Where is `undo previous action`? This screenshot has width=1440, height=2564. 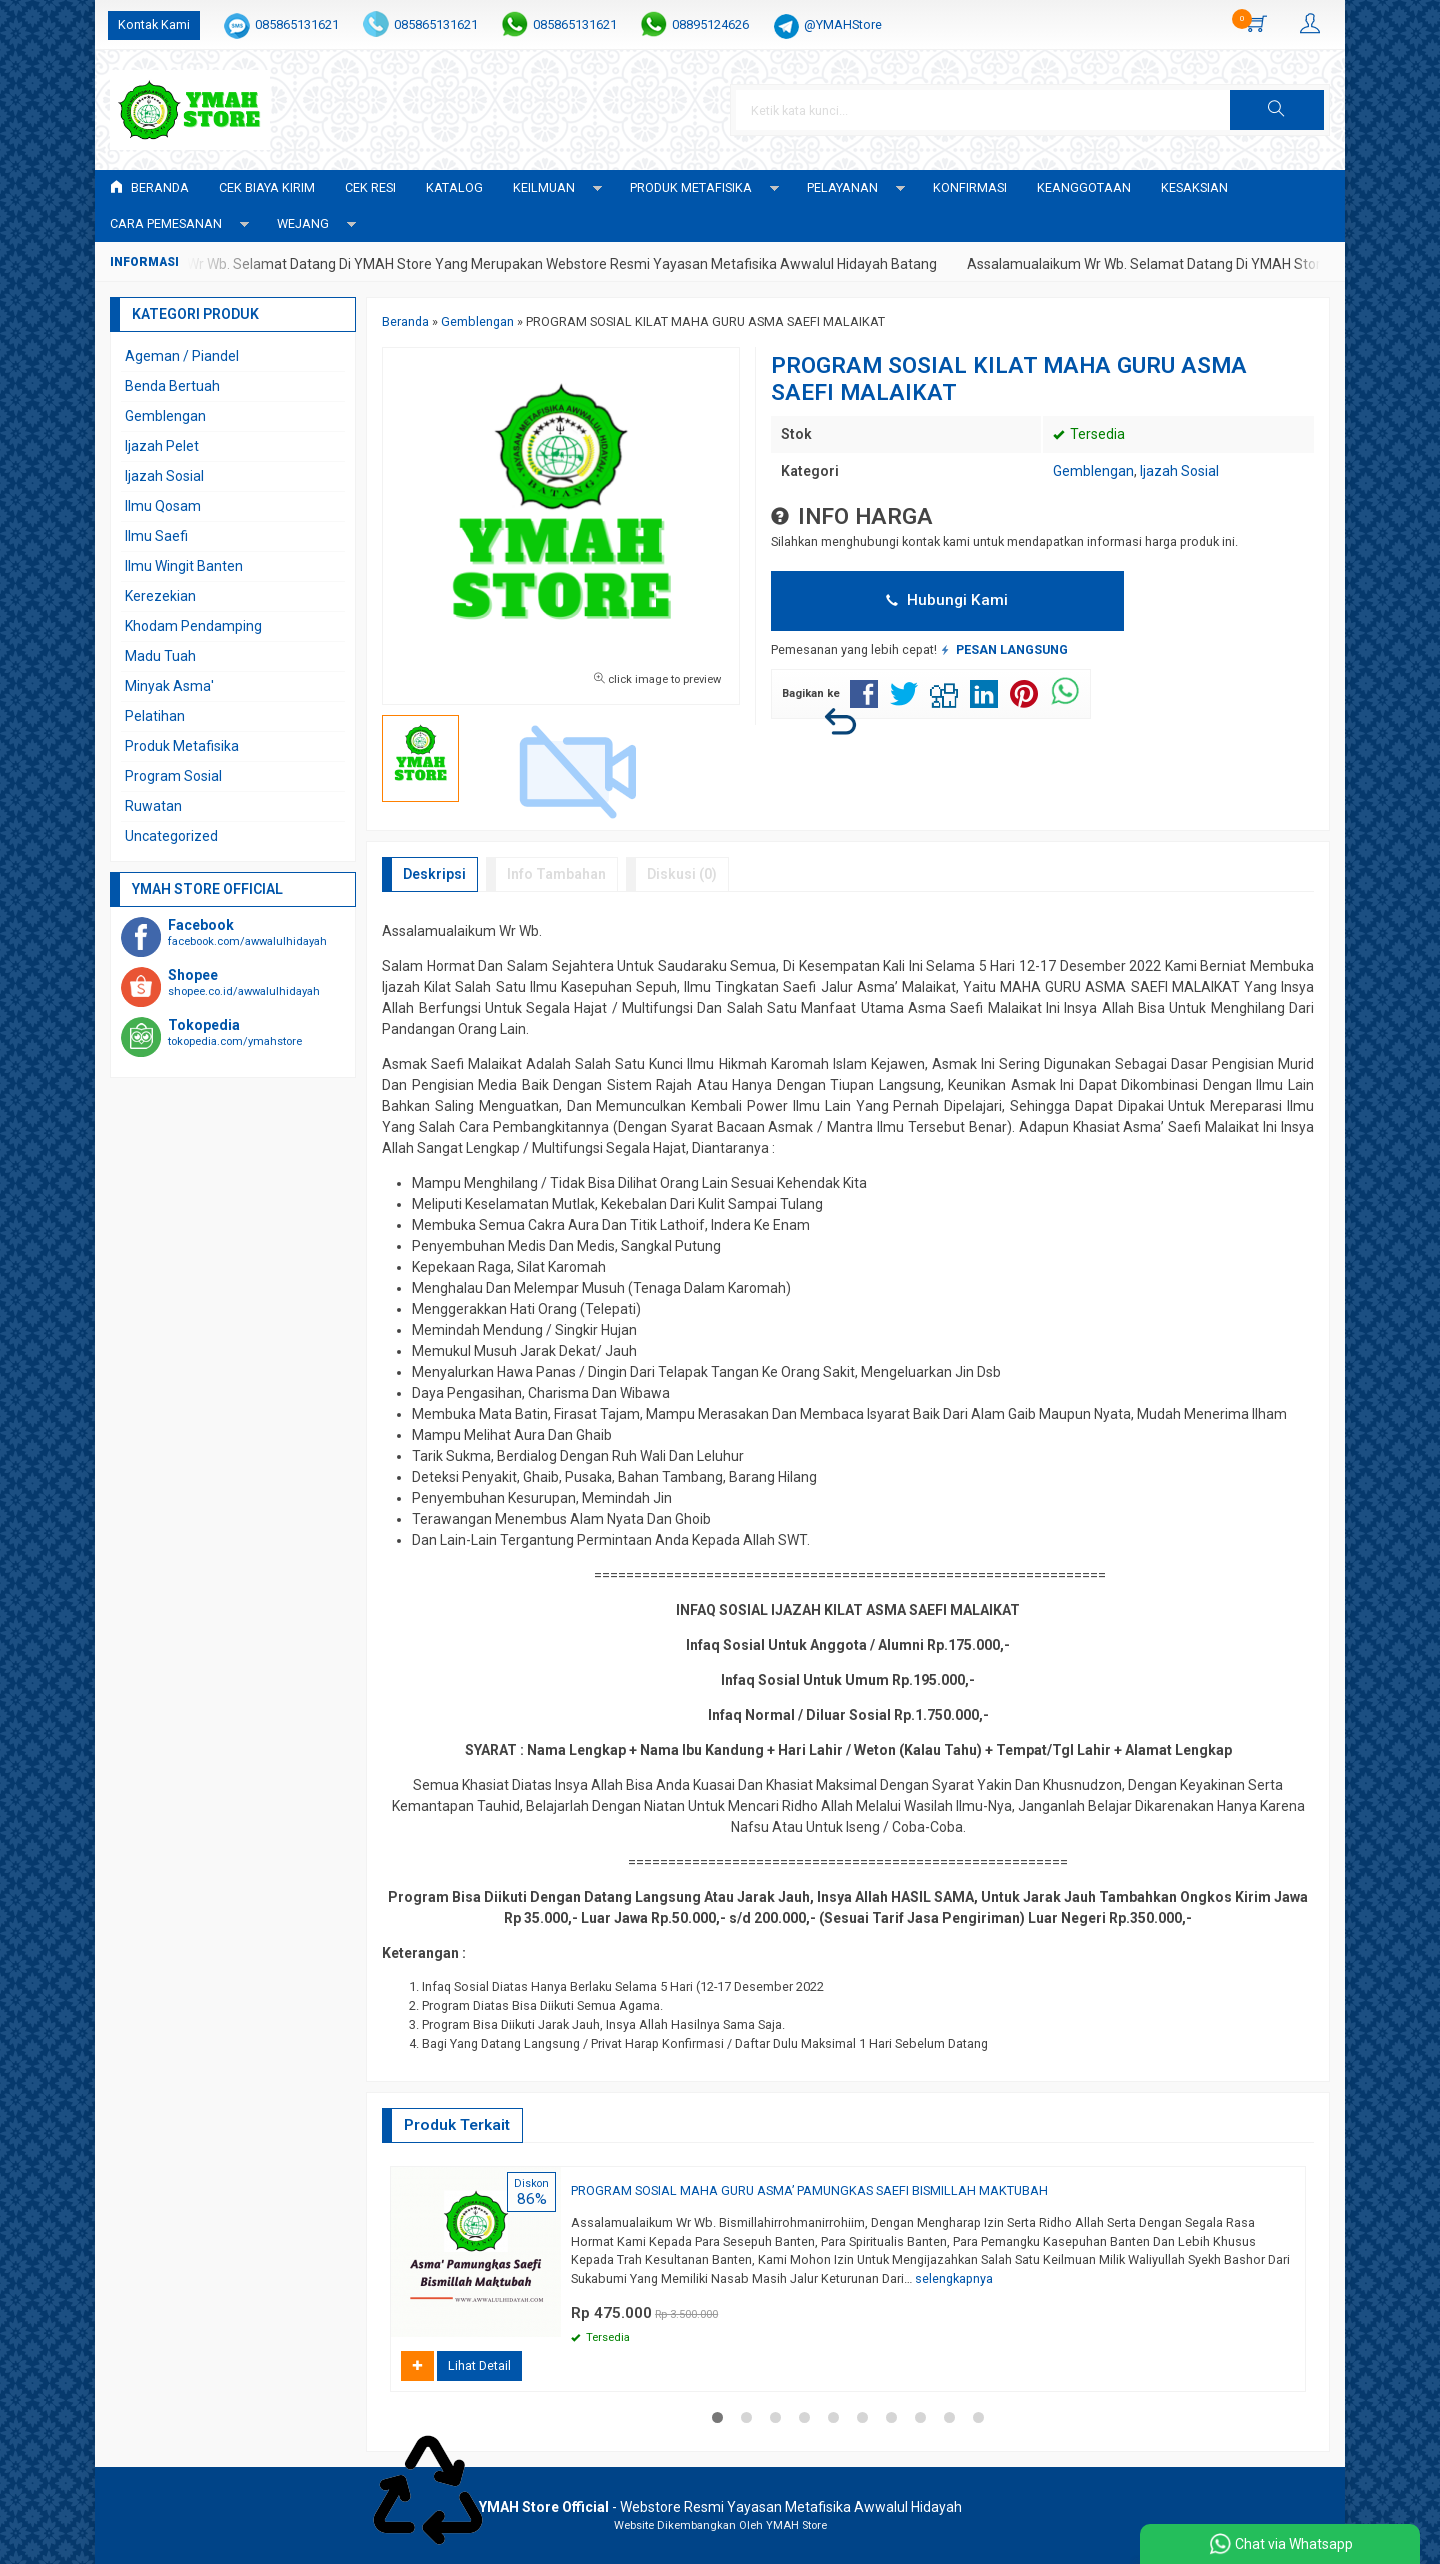
undo previous action is located at coordinates (840, 722).